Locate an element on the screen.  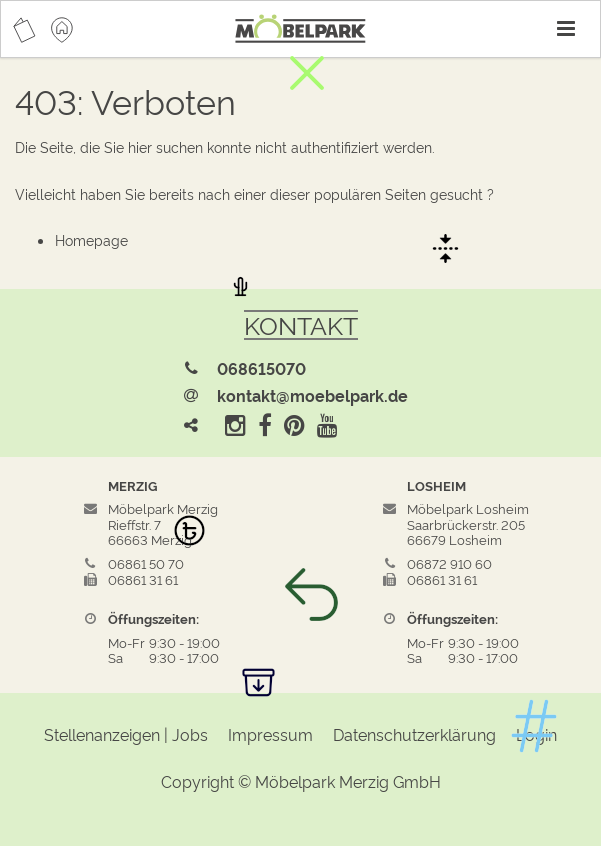
collapse or hide content section is located at coordinates (445, 248).